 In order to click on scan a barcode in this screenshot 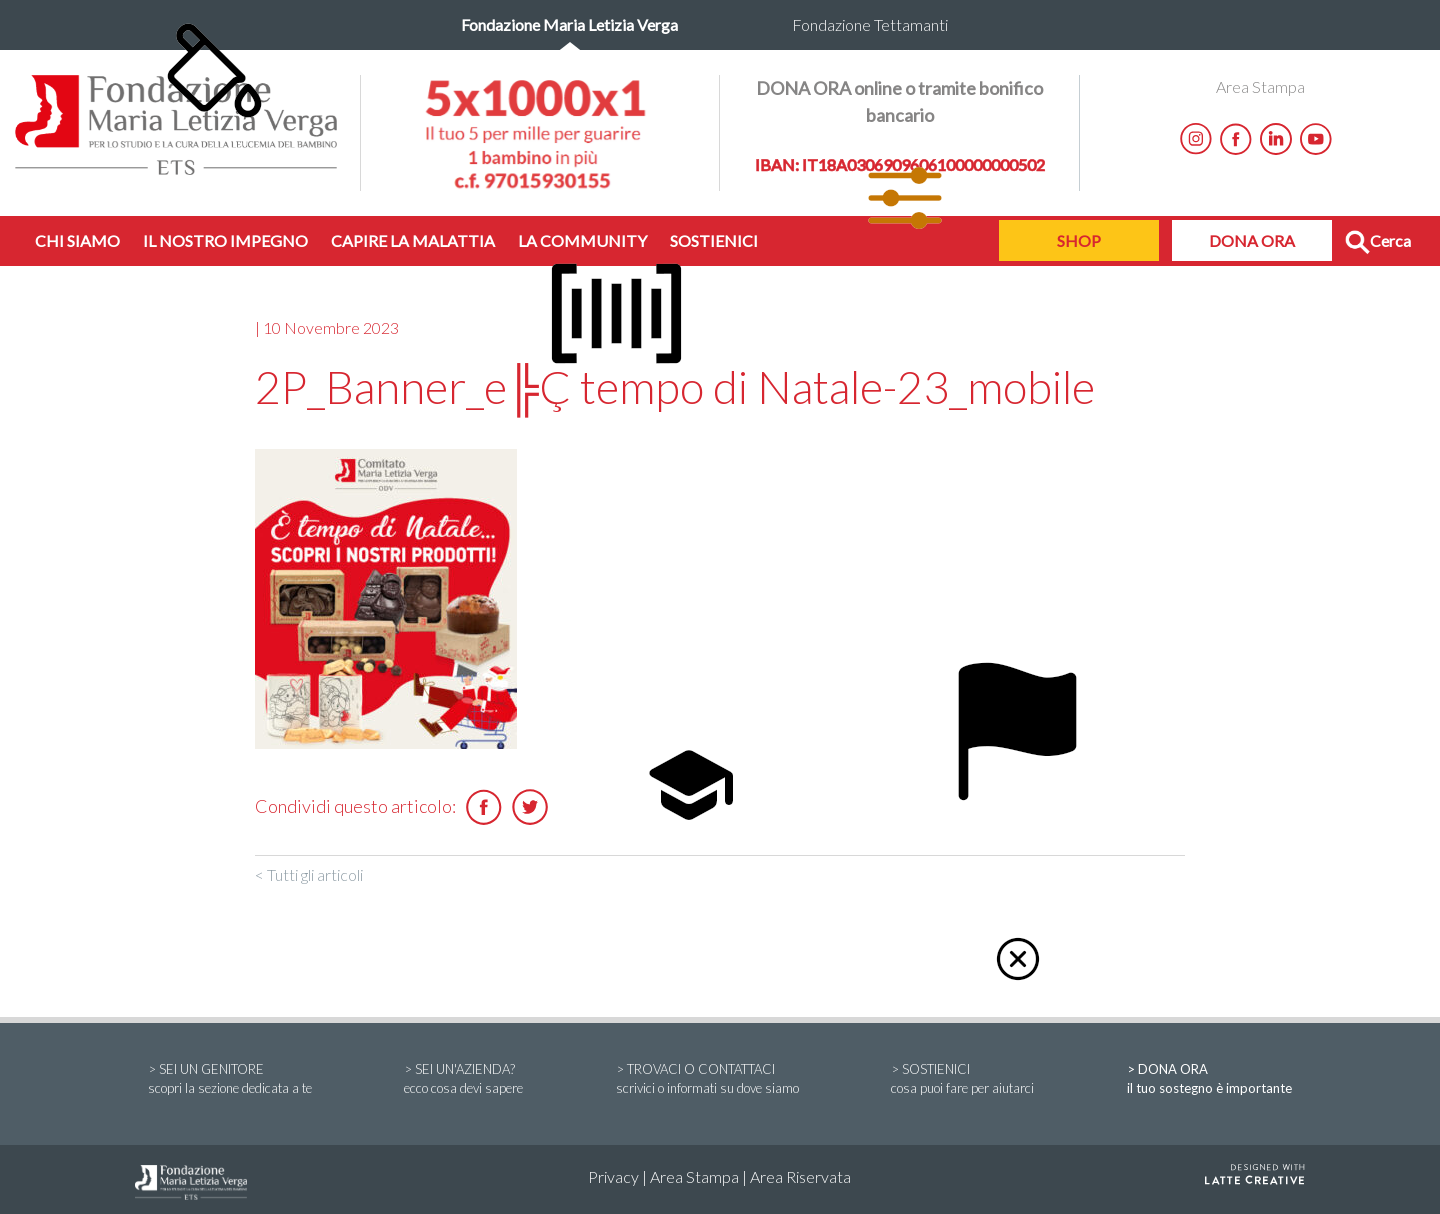, I will do `click(616, 313)`.